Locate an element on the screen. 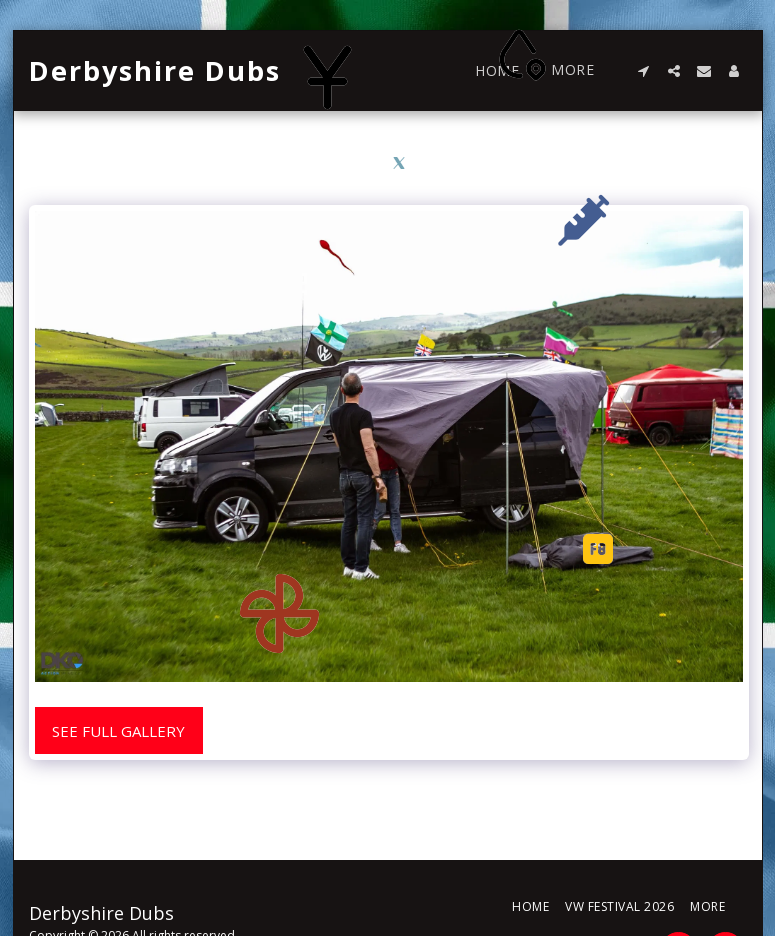 The width and height of the screenshot is (775, 936). view water source location is located at coordinates (519, 54).